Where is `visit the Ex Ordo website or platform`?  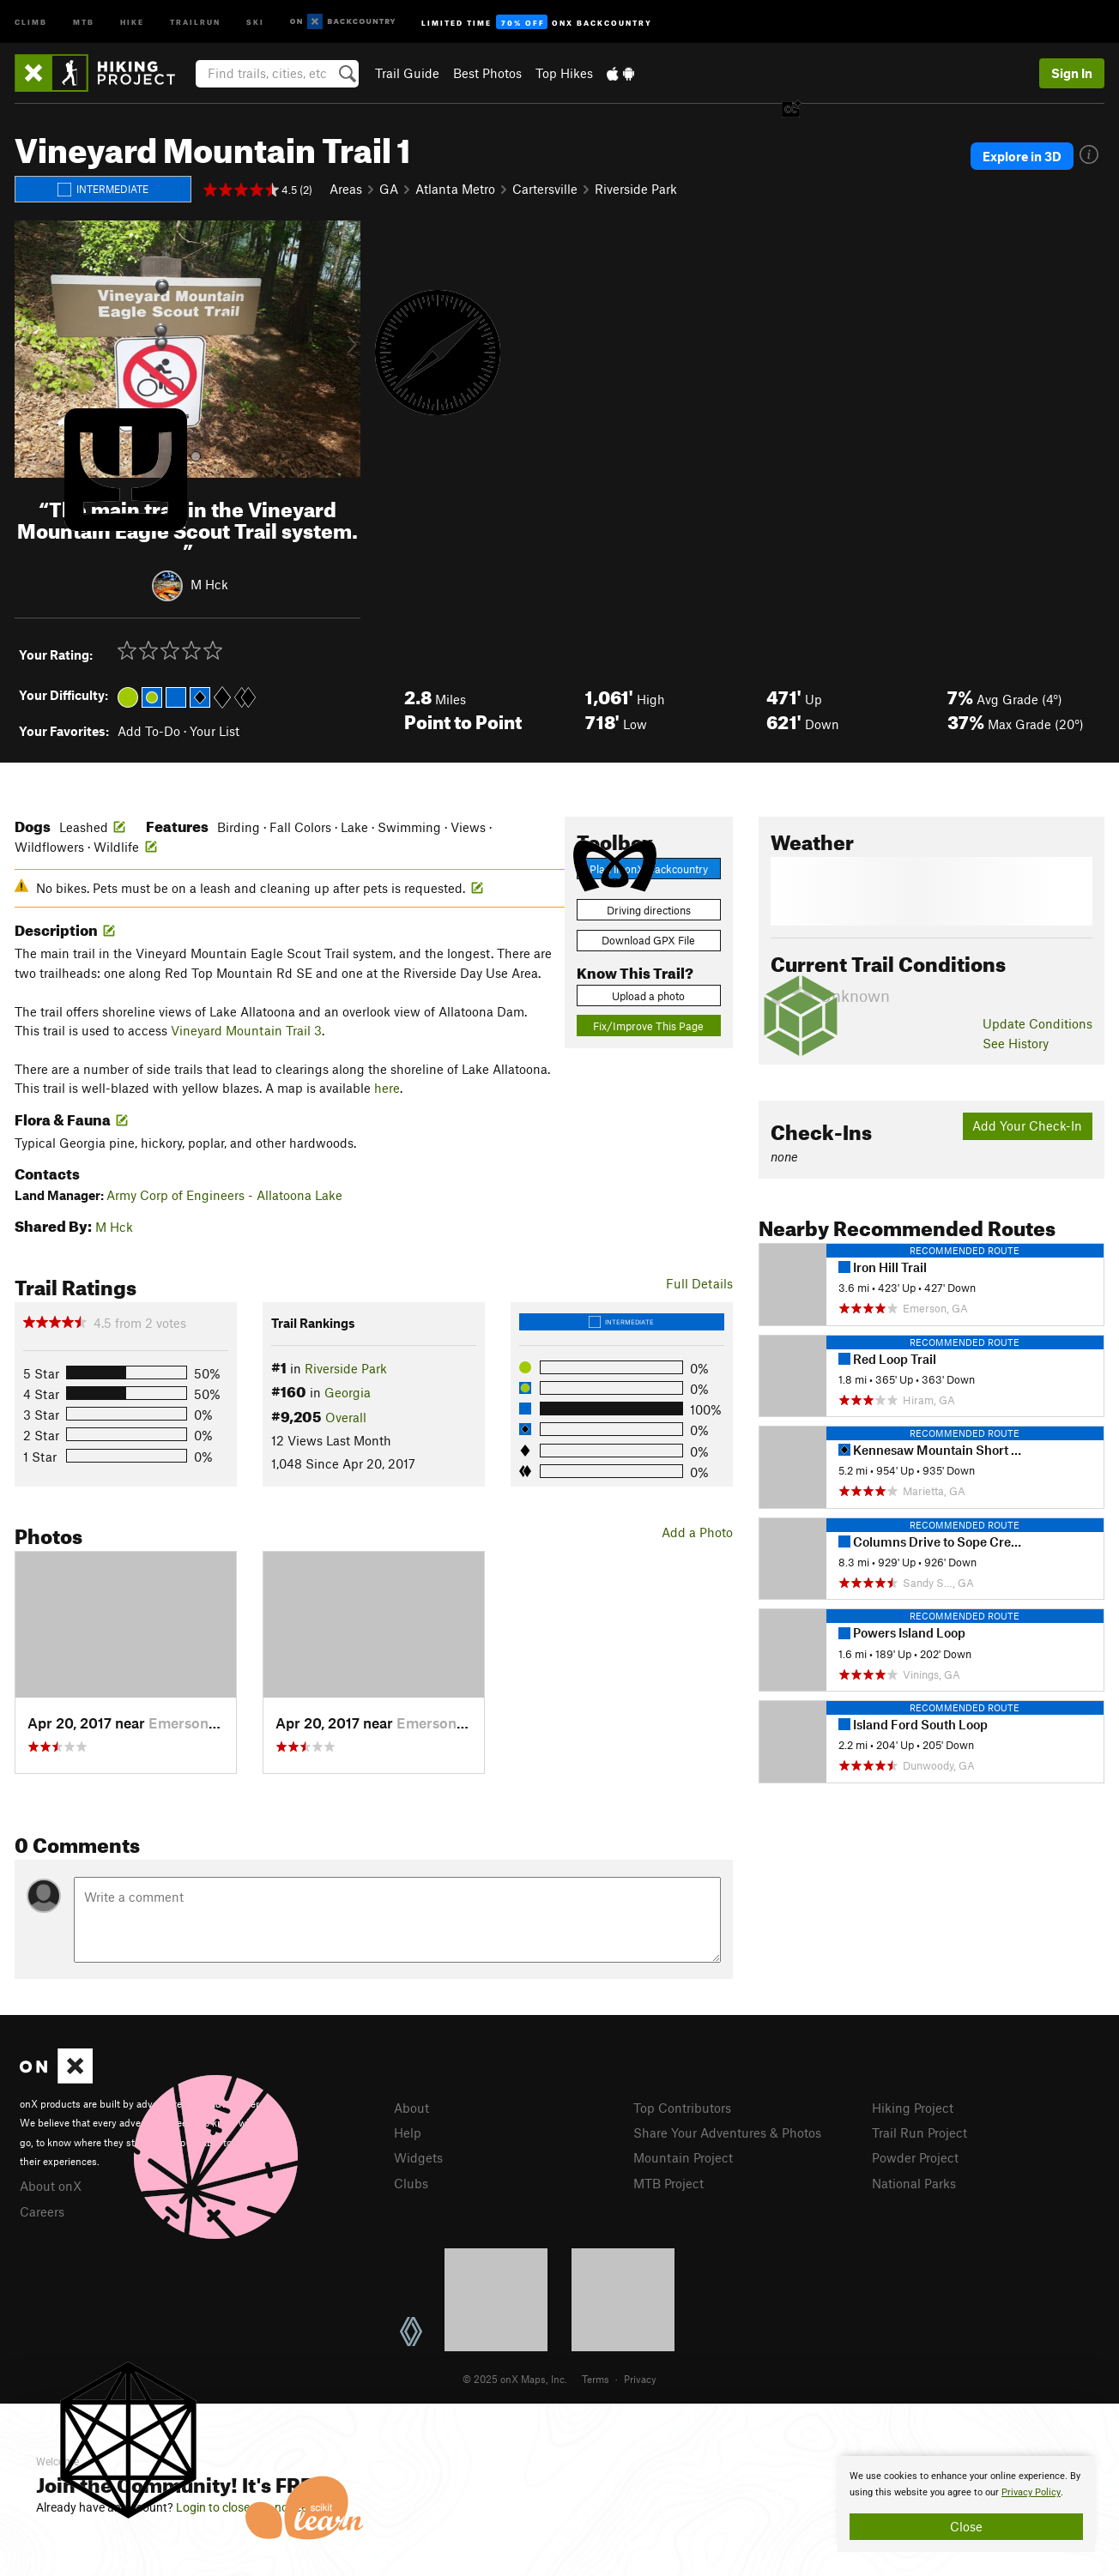
visit the Ex Ordo website or platform is located at coordinates (215, 2157).